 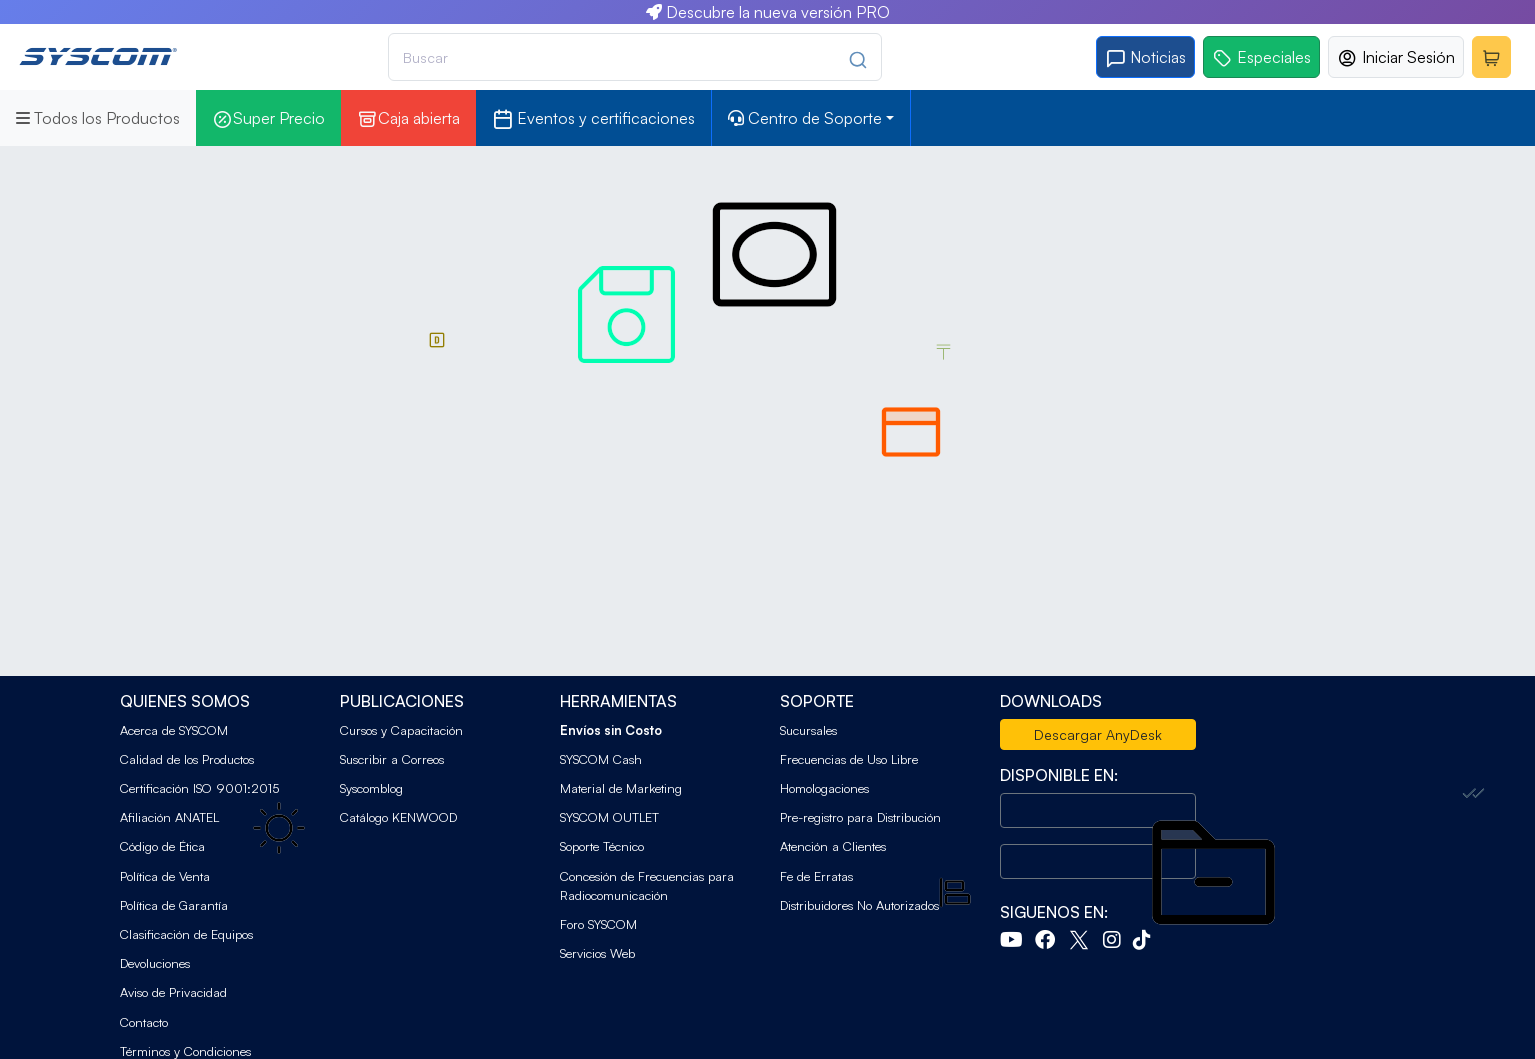 I want to click on align text to the left, so click(x=954, y=892).